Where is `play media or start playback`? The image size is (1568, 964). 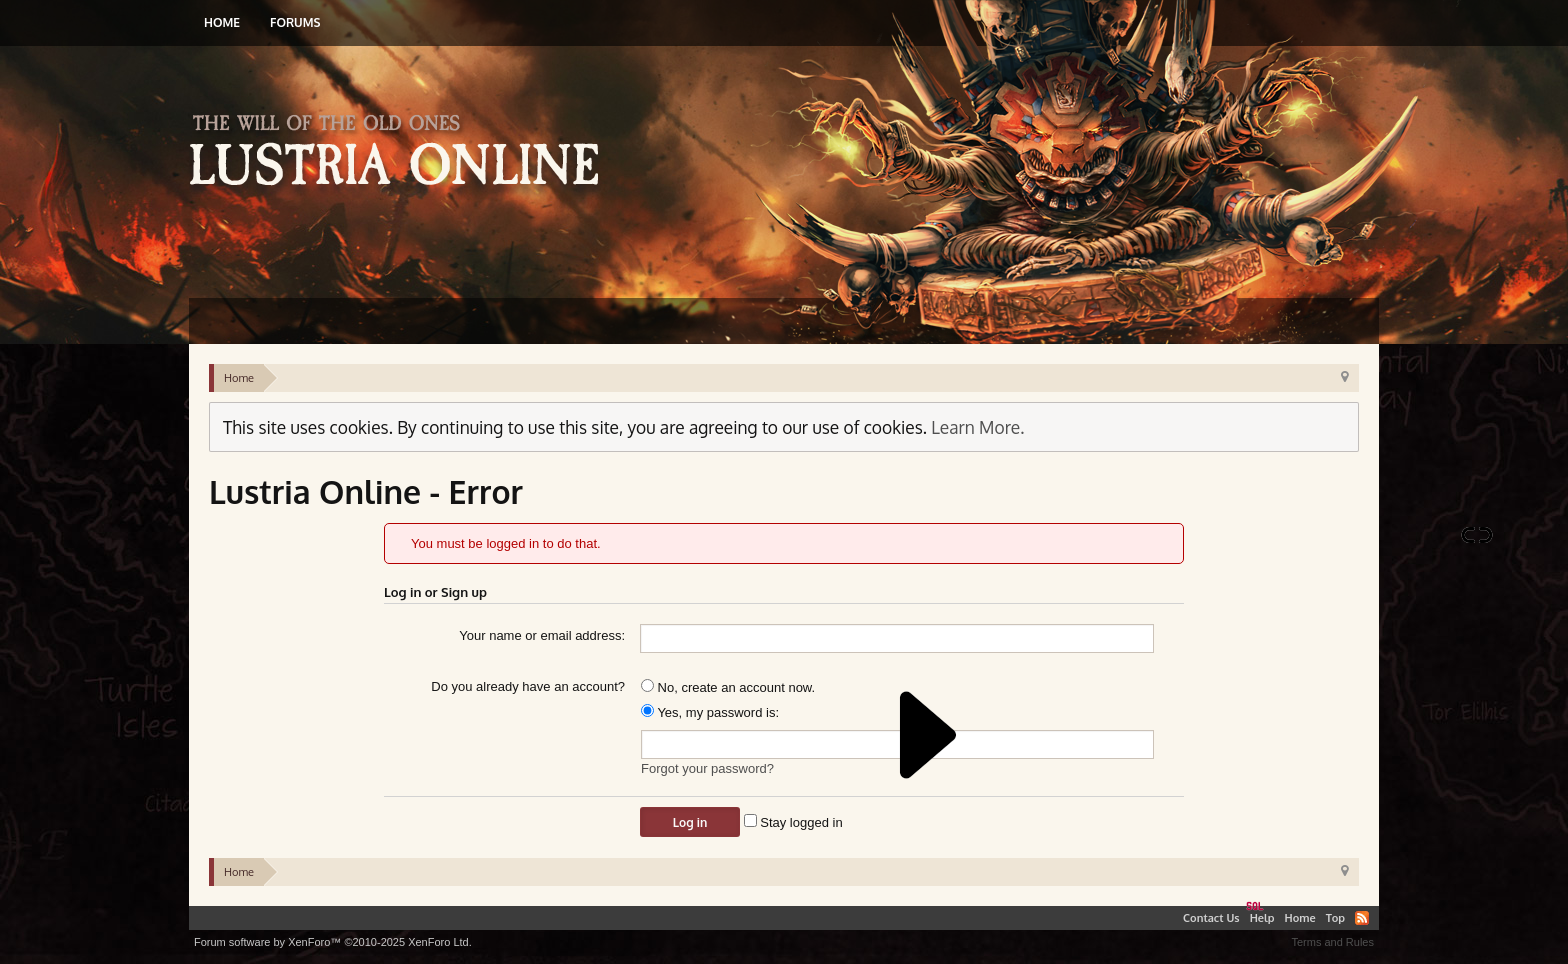 play media or start playback is located at coordinates (928, 735).